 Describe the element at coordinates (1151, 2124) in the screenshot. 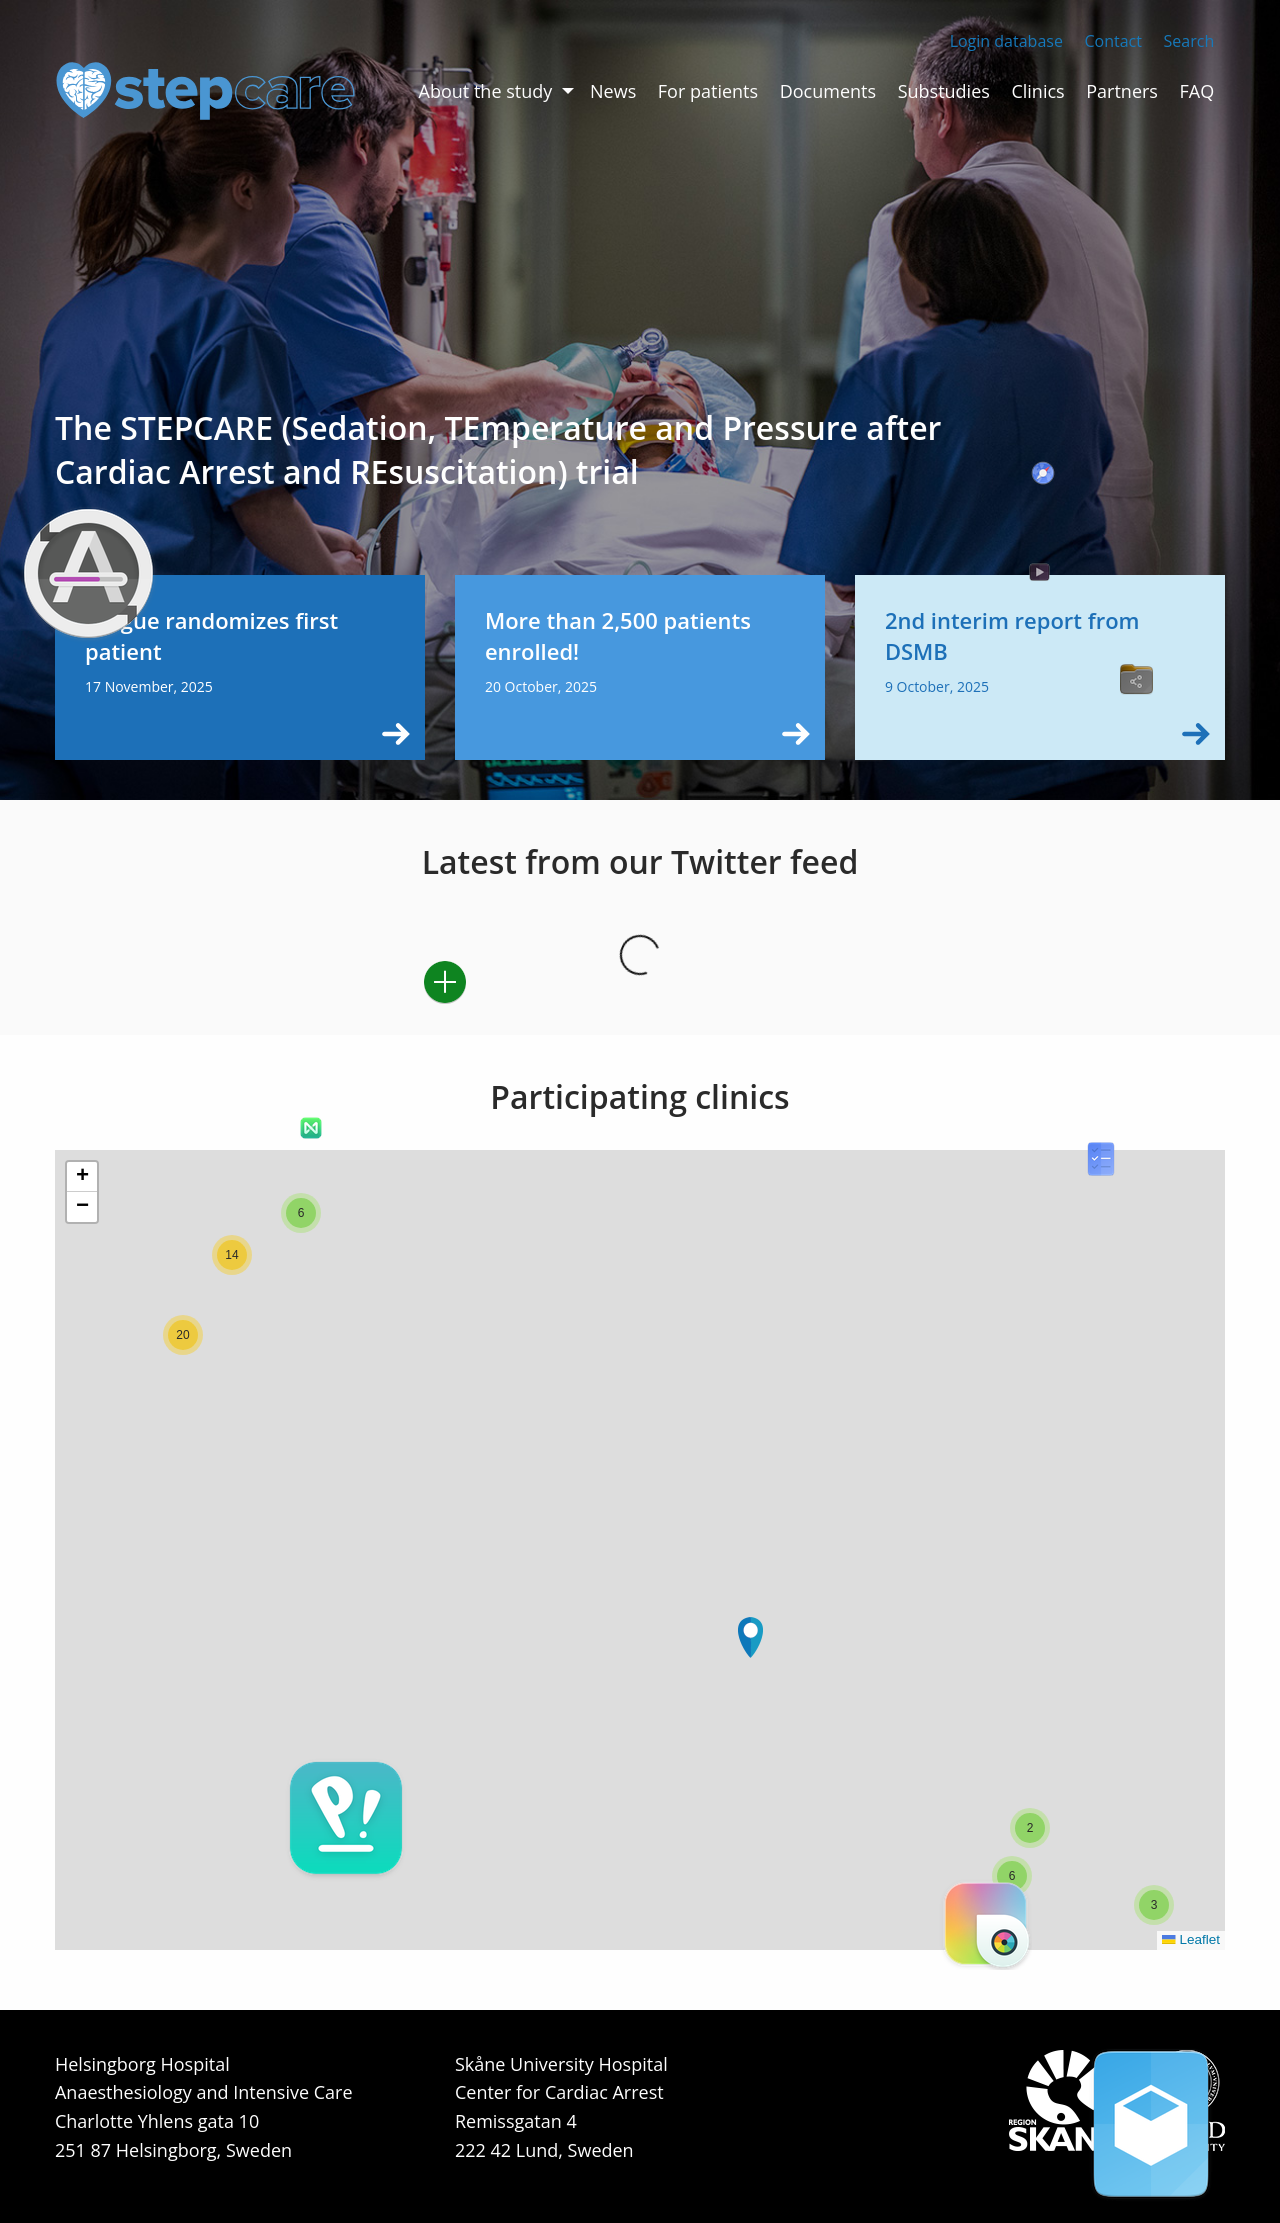

I see `a flatpak application package file` at that location.